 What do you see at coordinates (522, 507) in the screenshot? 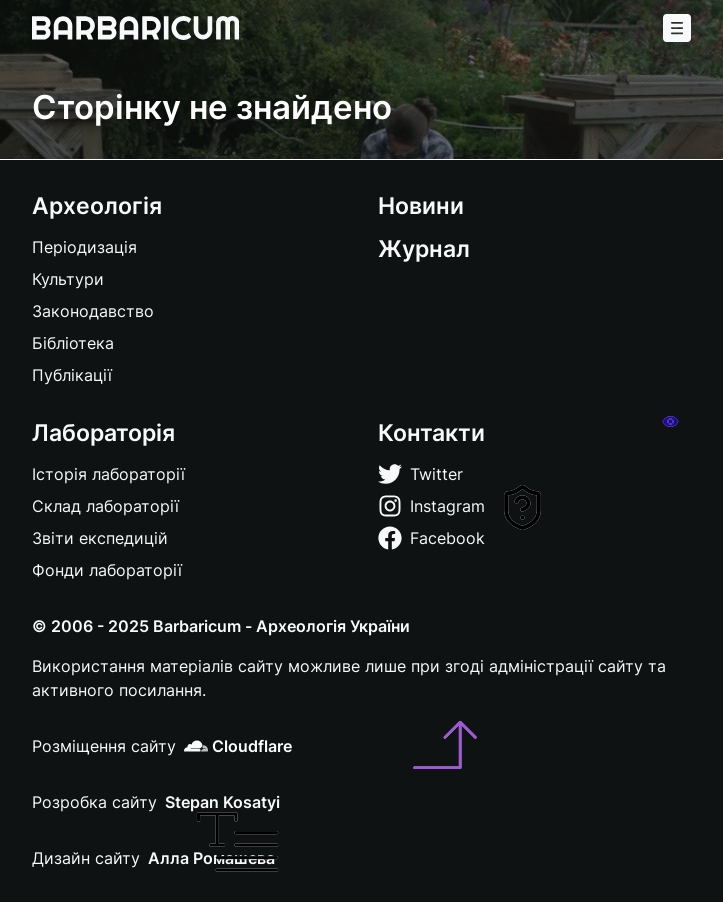
I see `access security help or FAQ` at bounding box center [522, 507].